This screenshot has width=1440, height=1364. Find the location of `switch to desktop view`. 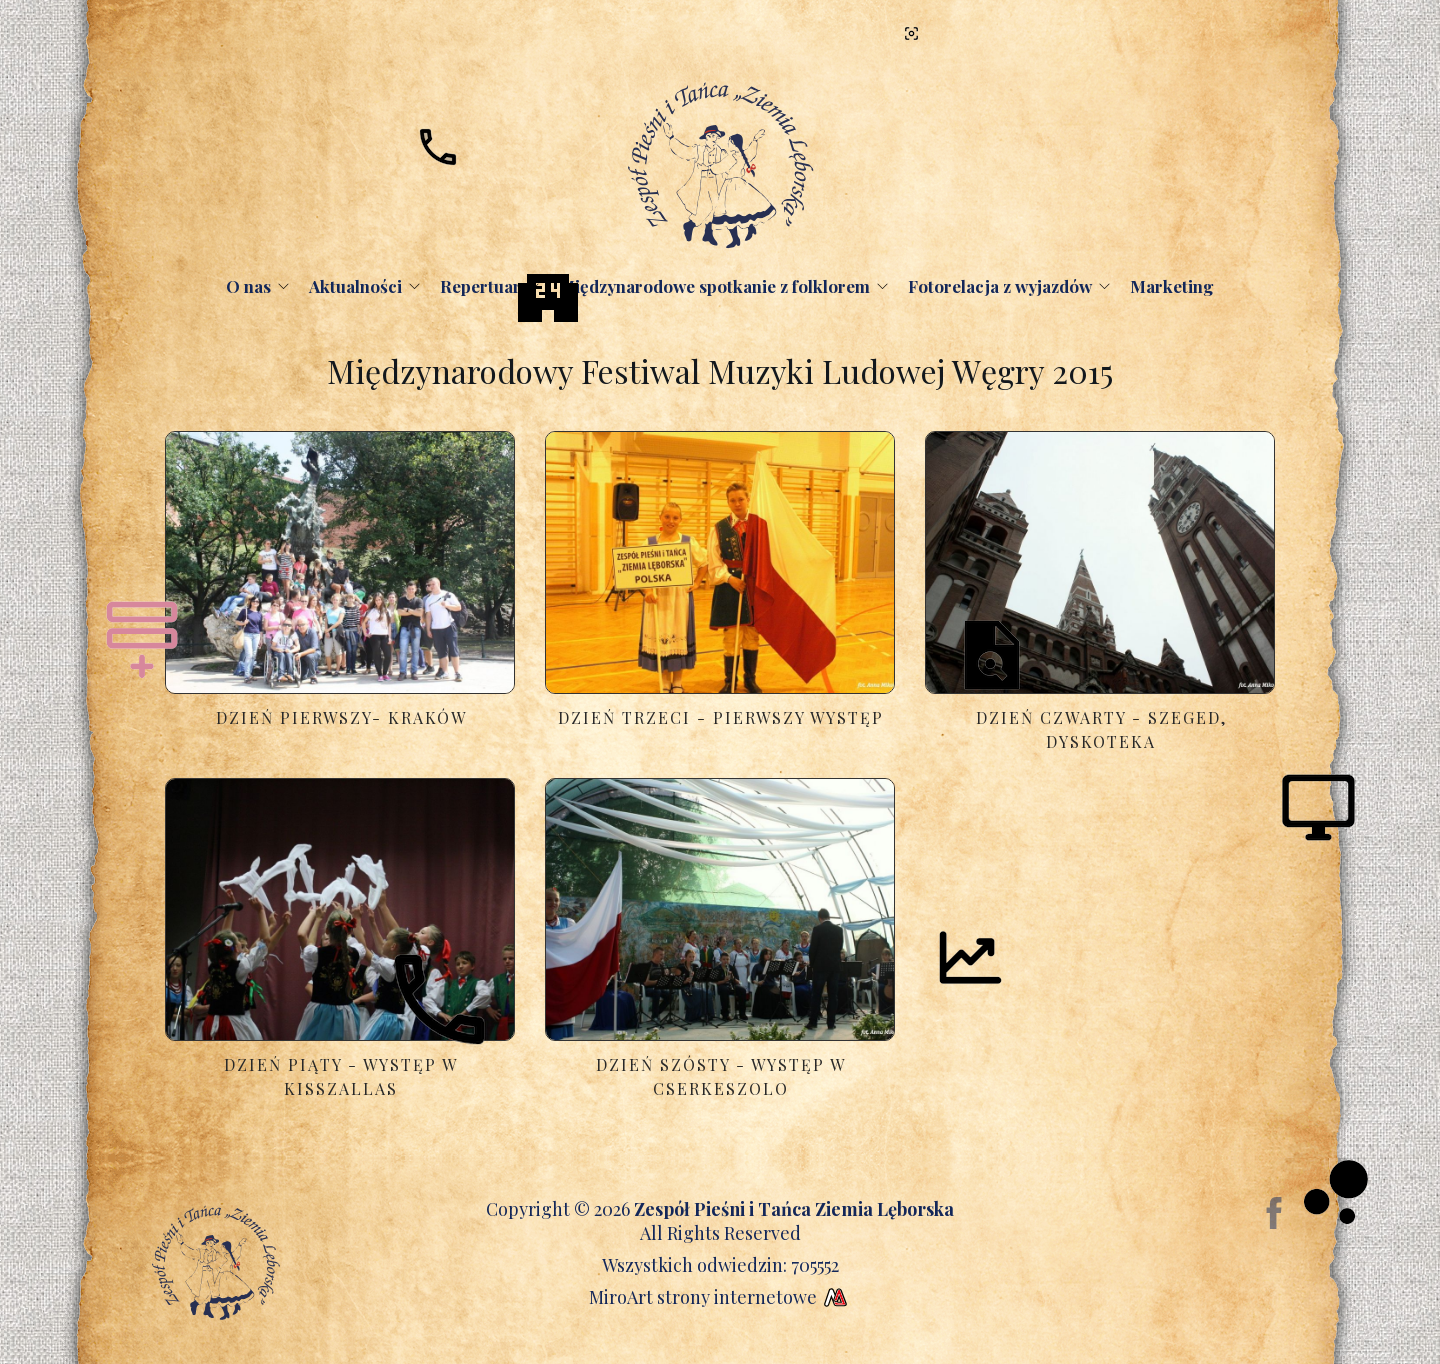

switch to desktop view is located at coordinates (1318, 807).